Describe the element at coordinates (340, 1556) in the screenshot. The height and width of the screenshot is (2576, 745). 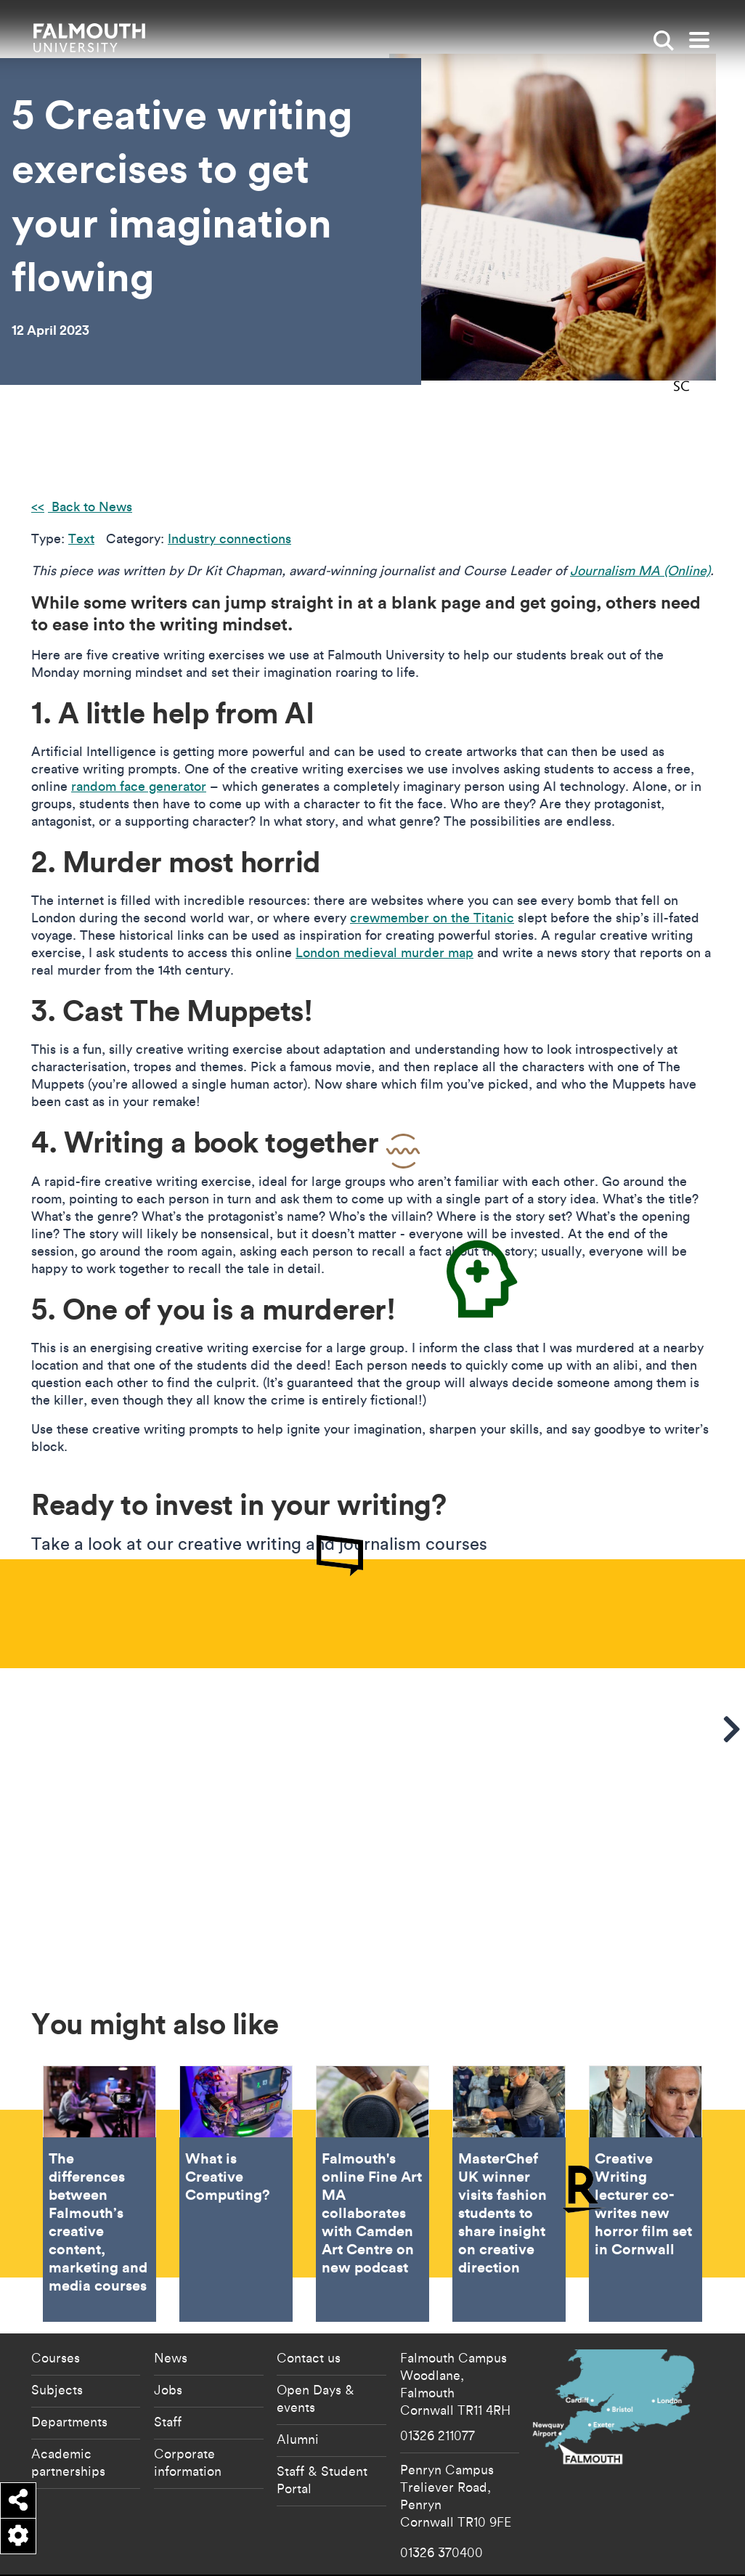
I see `open XSplit broadcasting software` at that location.